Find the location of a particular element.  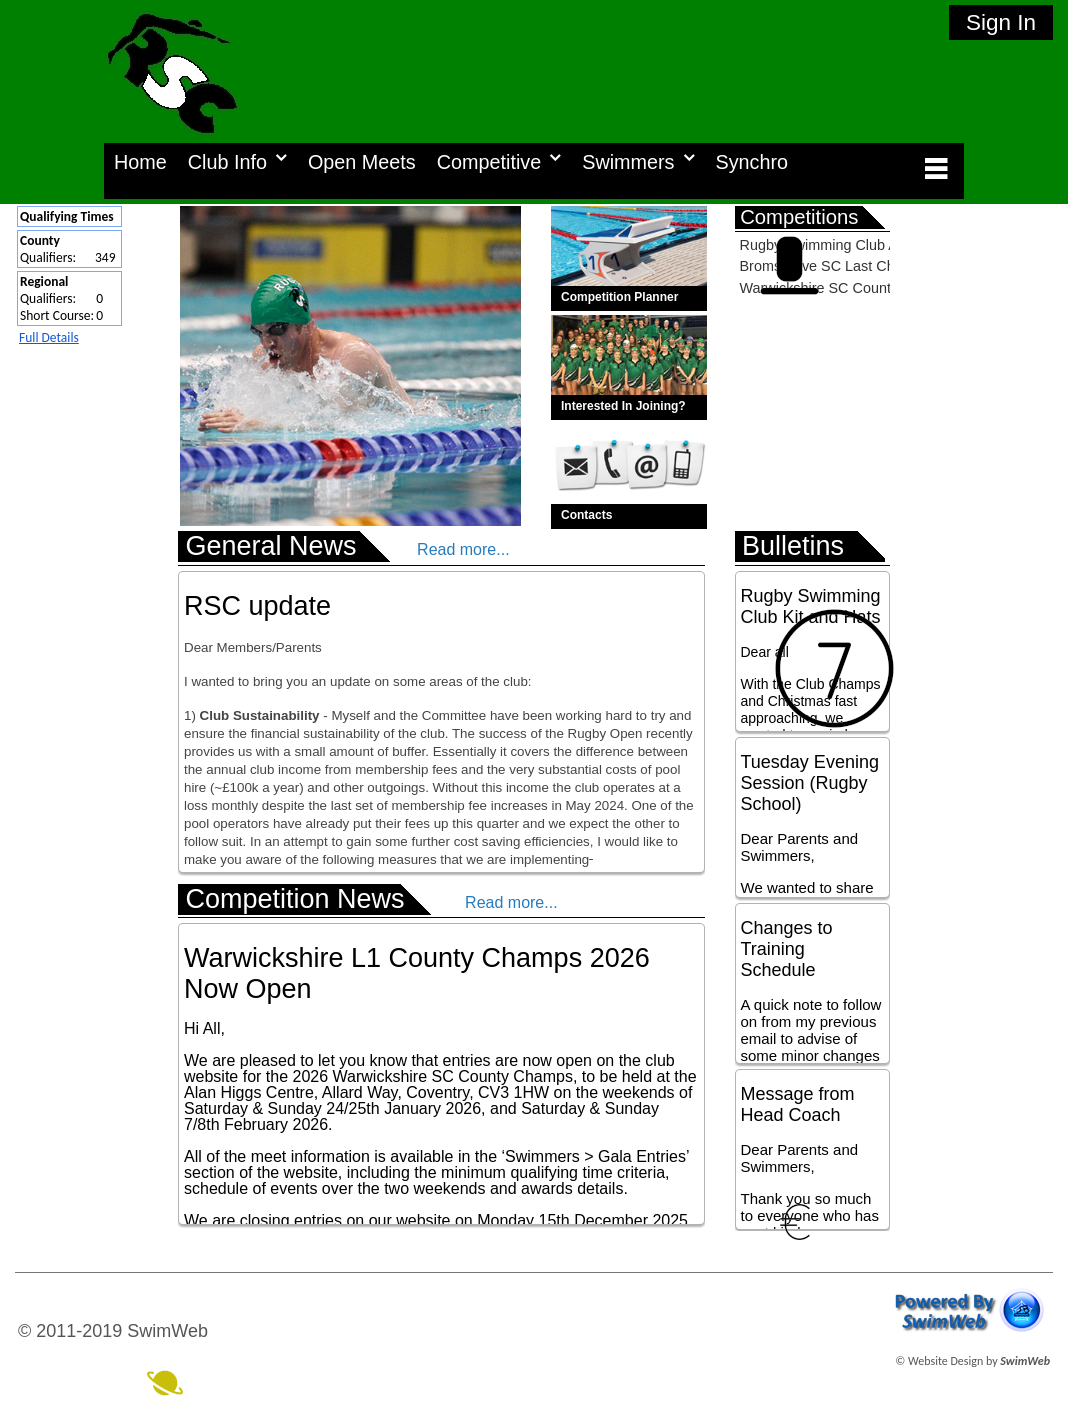

indicates step 7 in a multi-step process is located at coordinates (834, 668).